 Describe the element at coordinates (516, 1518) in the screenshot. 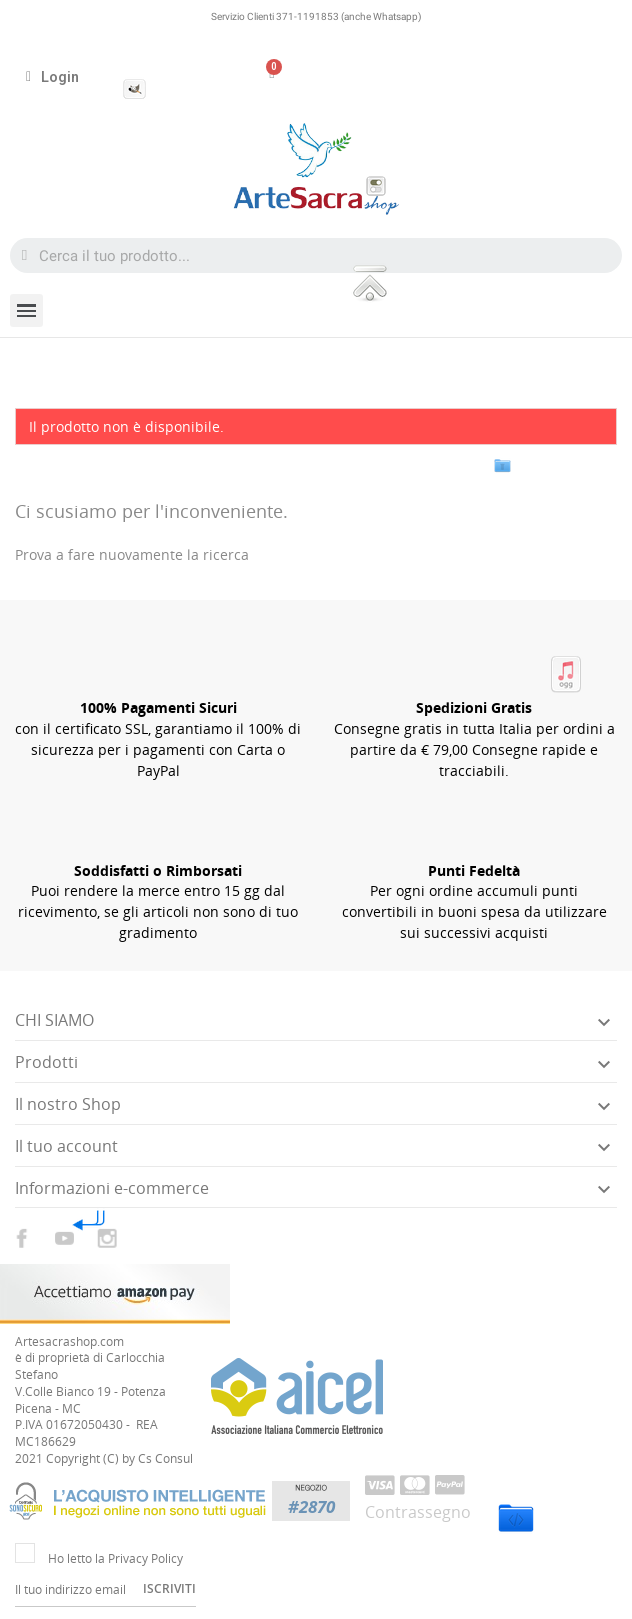

I see `open folder containing code or development files` at that location.